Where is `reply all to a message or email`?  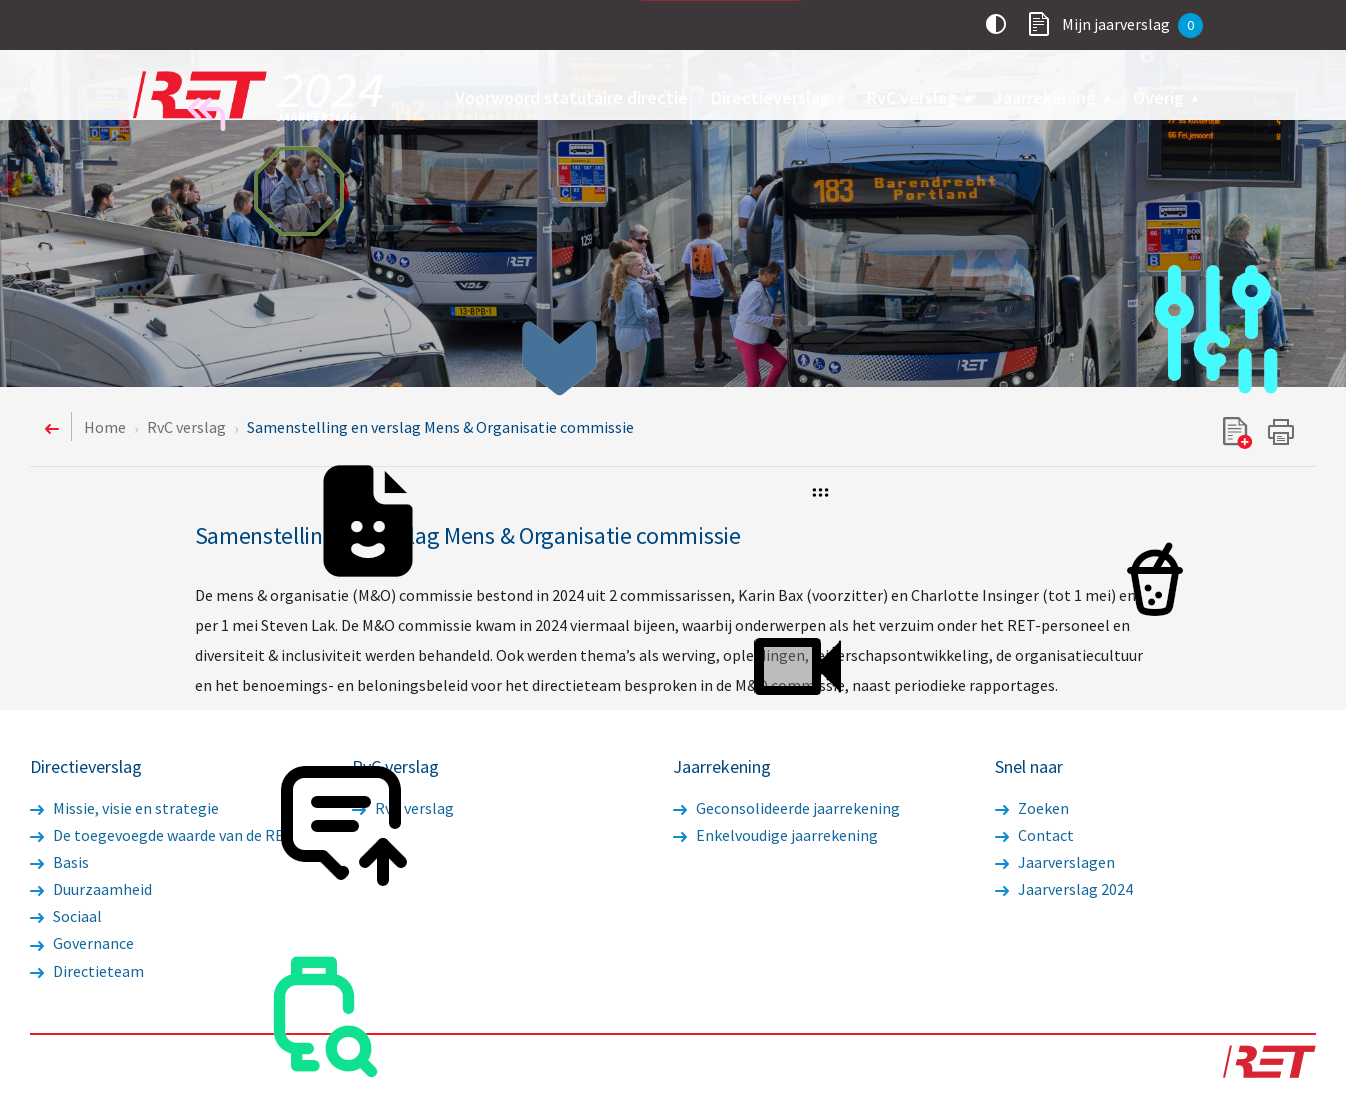 reply all to a message or email is located at coordinates (207, 115).